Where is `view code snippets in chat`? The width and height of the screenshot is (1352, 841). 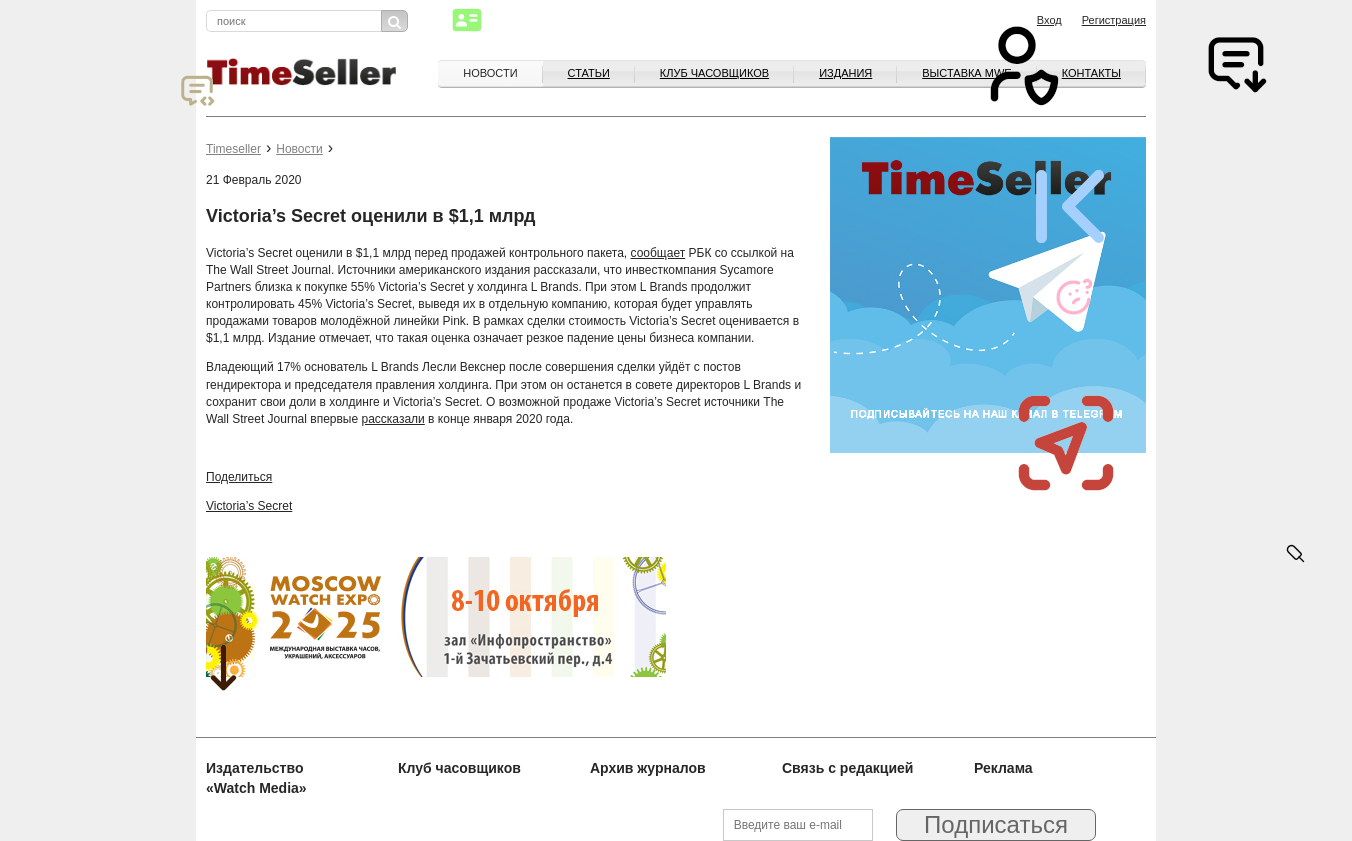 view code snippets in chat is located at coordinates (197, 90).